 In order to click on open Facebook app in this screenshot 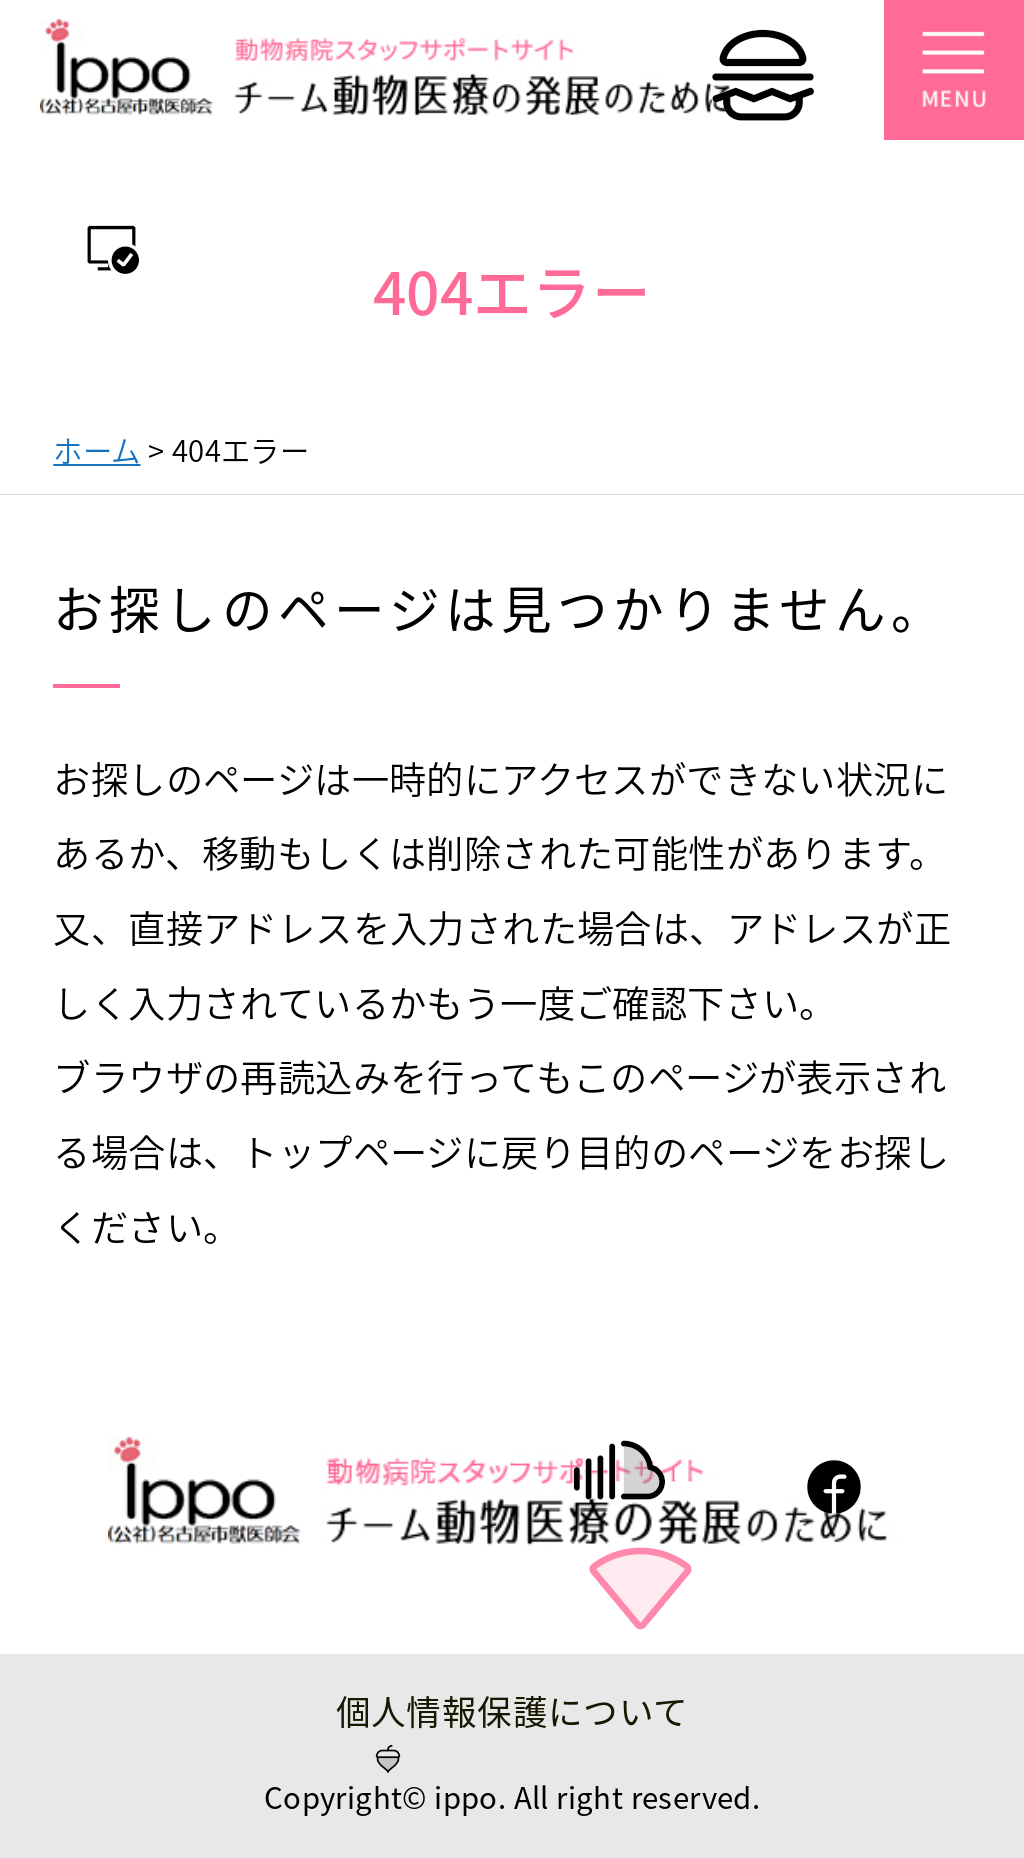, I will do `click(834, 1487)`.